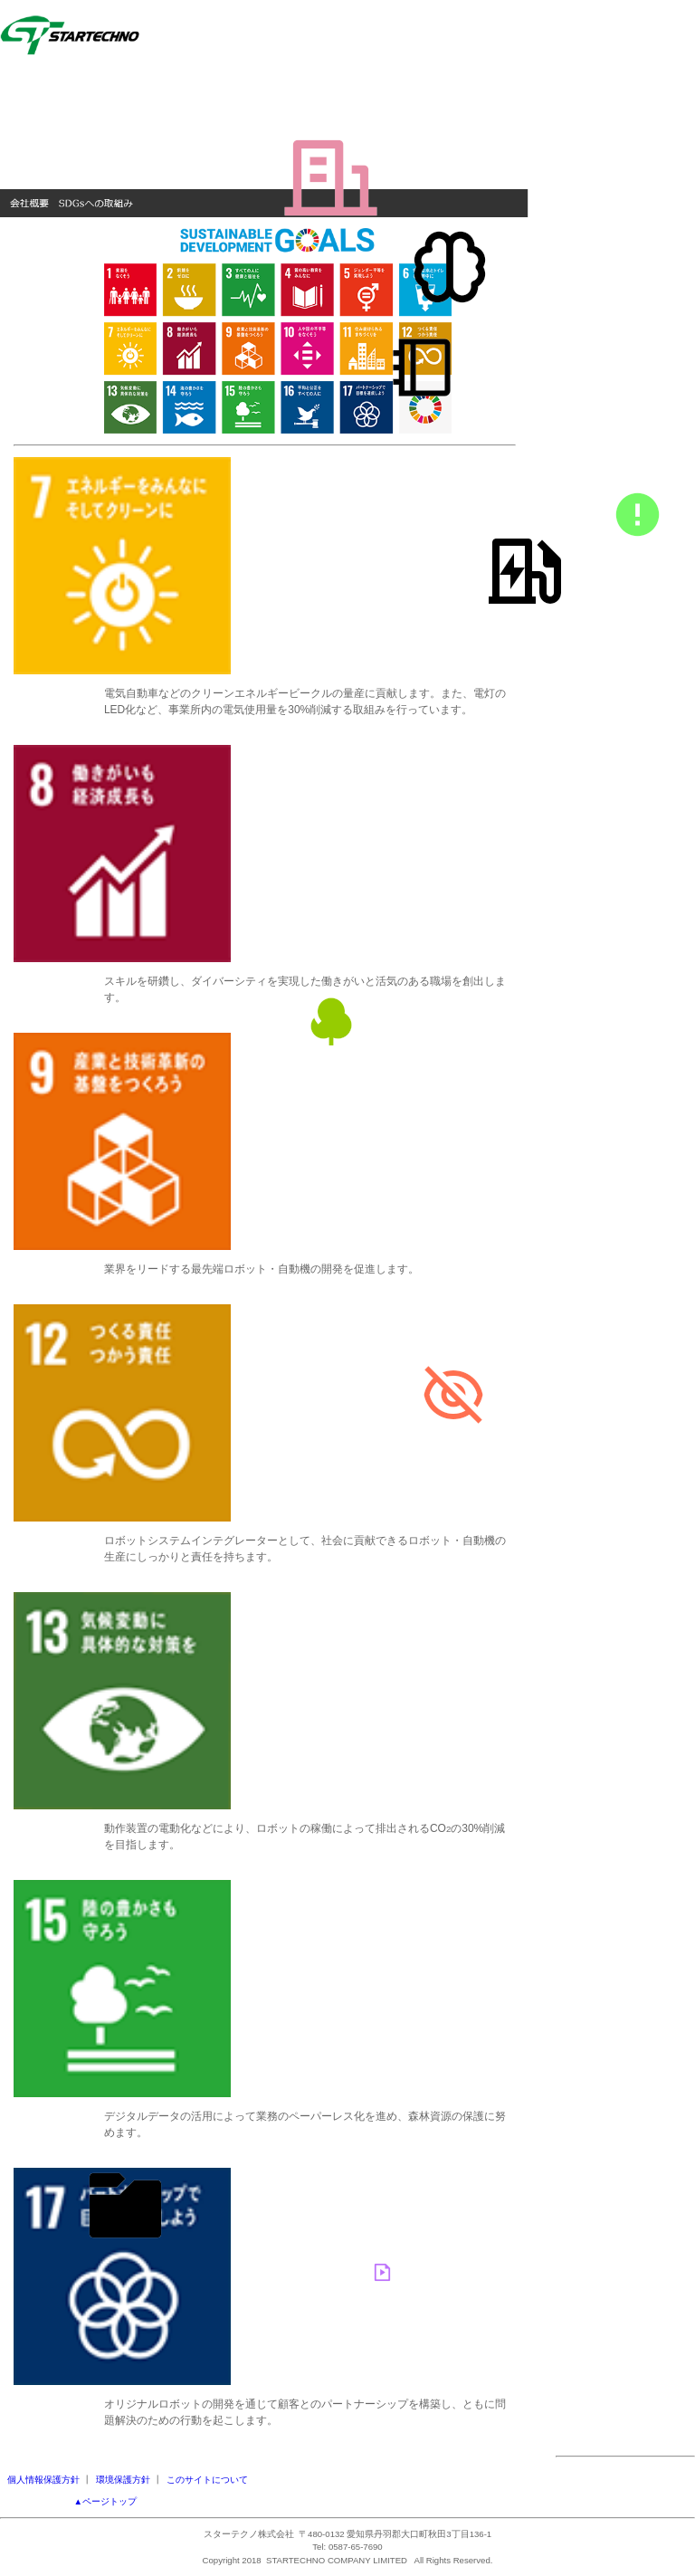 The width and height of the screenshot is (695, 2576). What do you see at coordinates (382, 2272) in the screenshot?
I see `open a video file` at bounding box center [382, 2272].